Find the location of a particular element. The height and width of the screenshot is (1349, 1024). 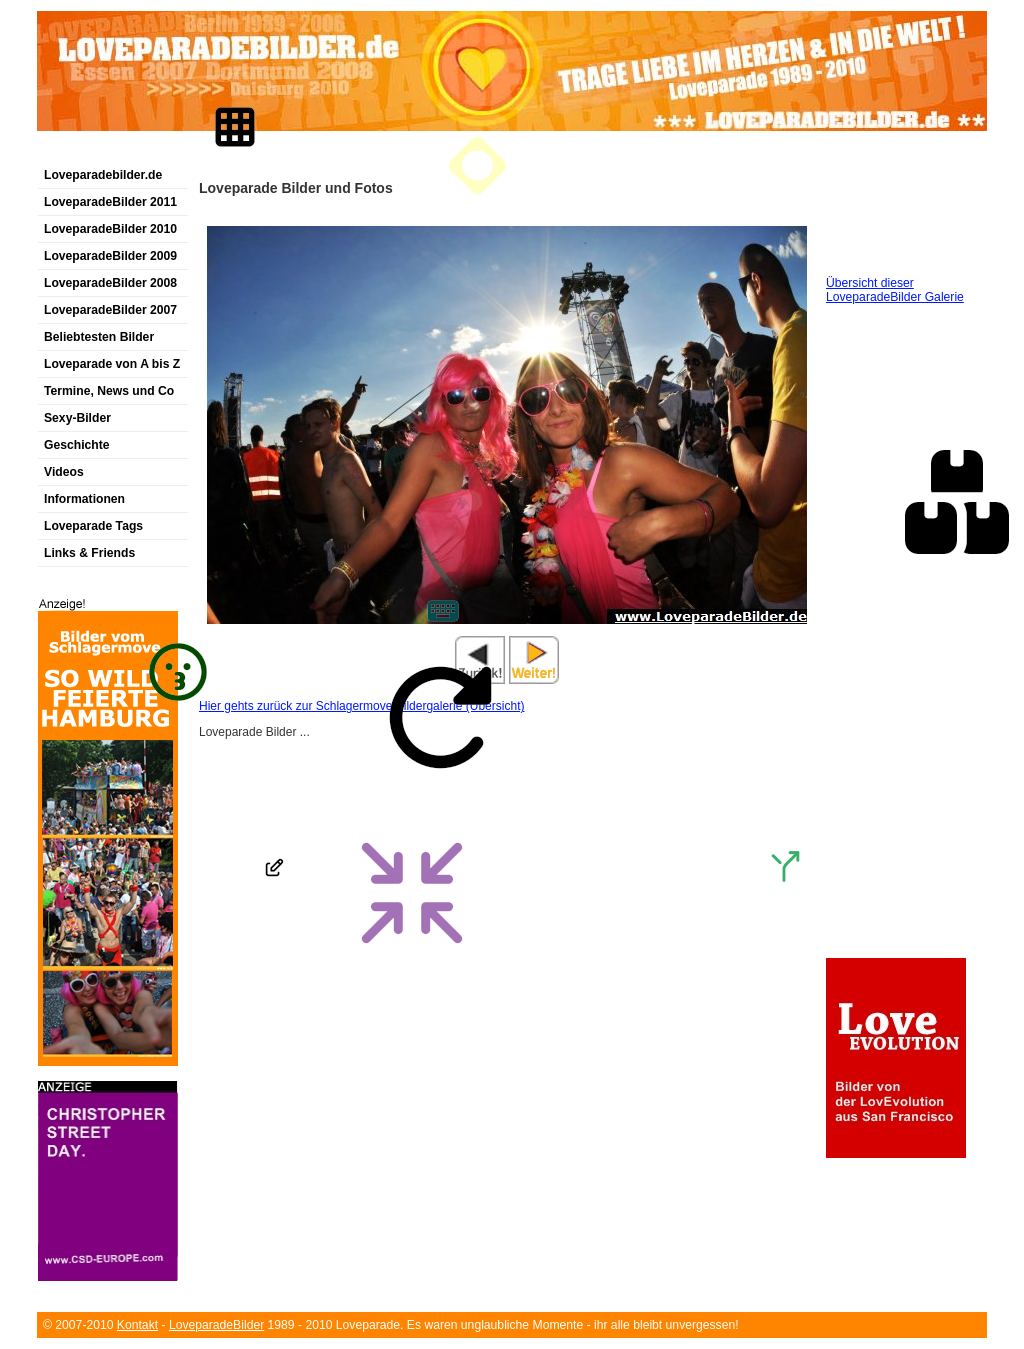

bear right at the fork is located at coordinates (785, 866).